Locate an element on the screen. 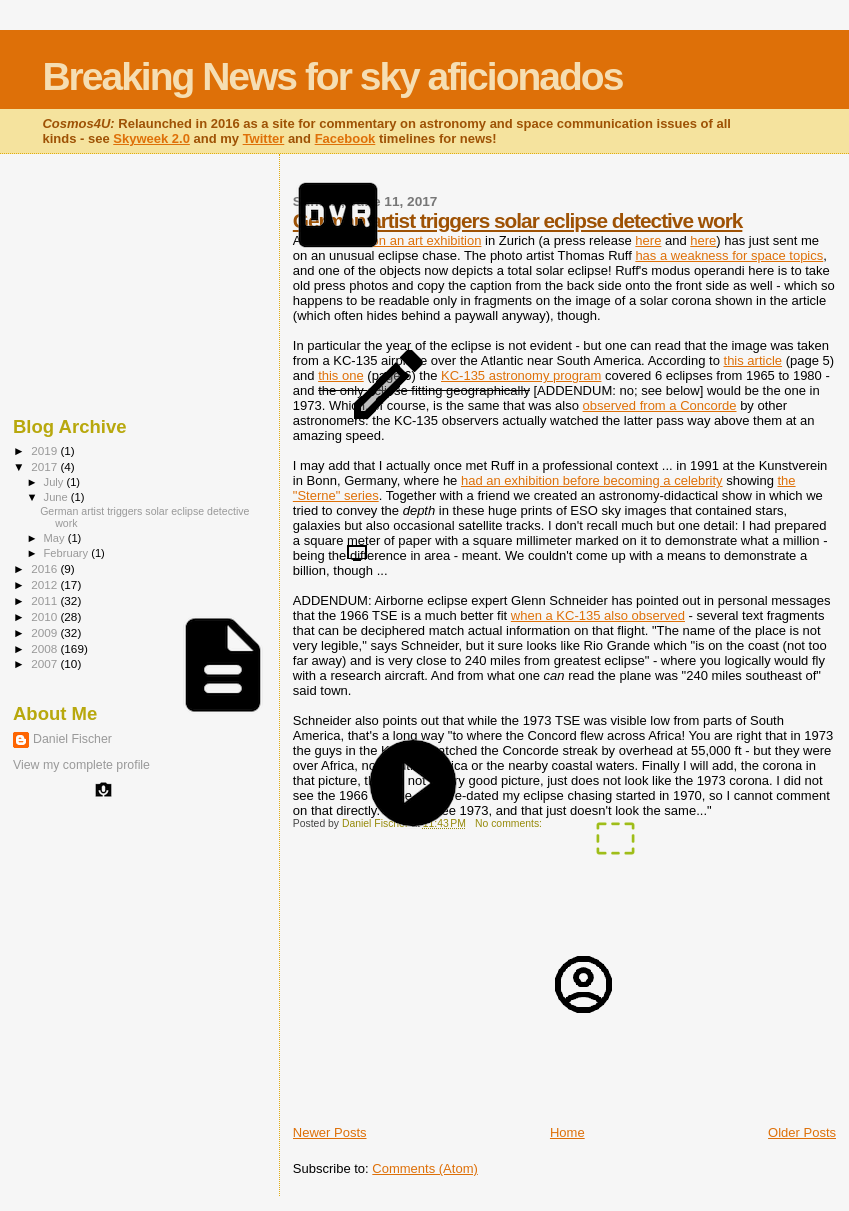 The height and width of the screenshot is (1211, 849). access your profile or account settings is located at coordinates (583, 984).